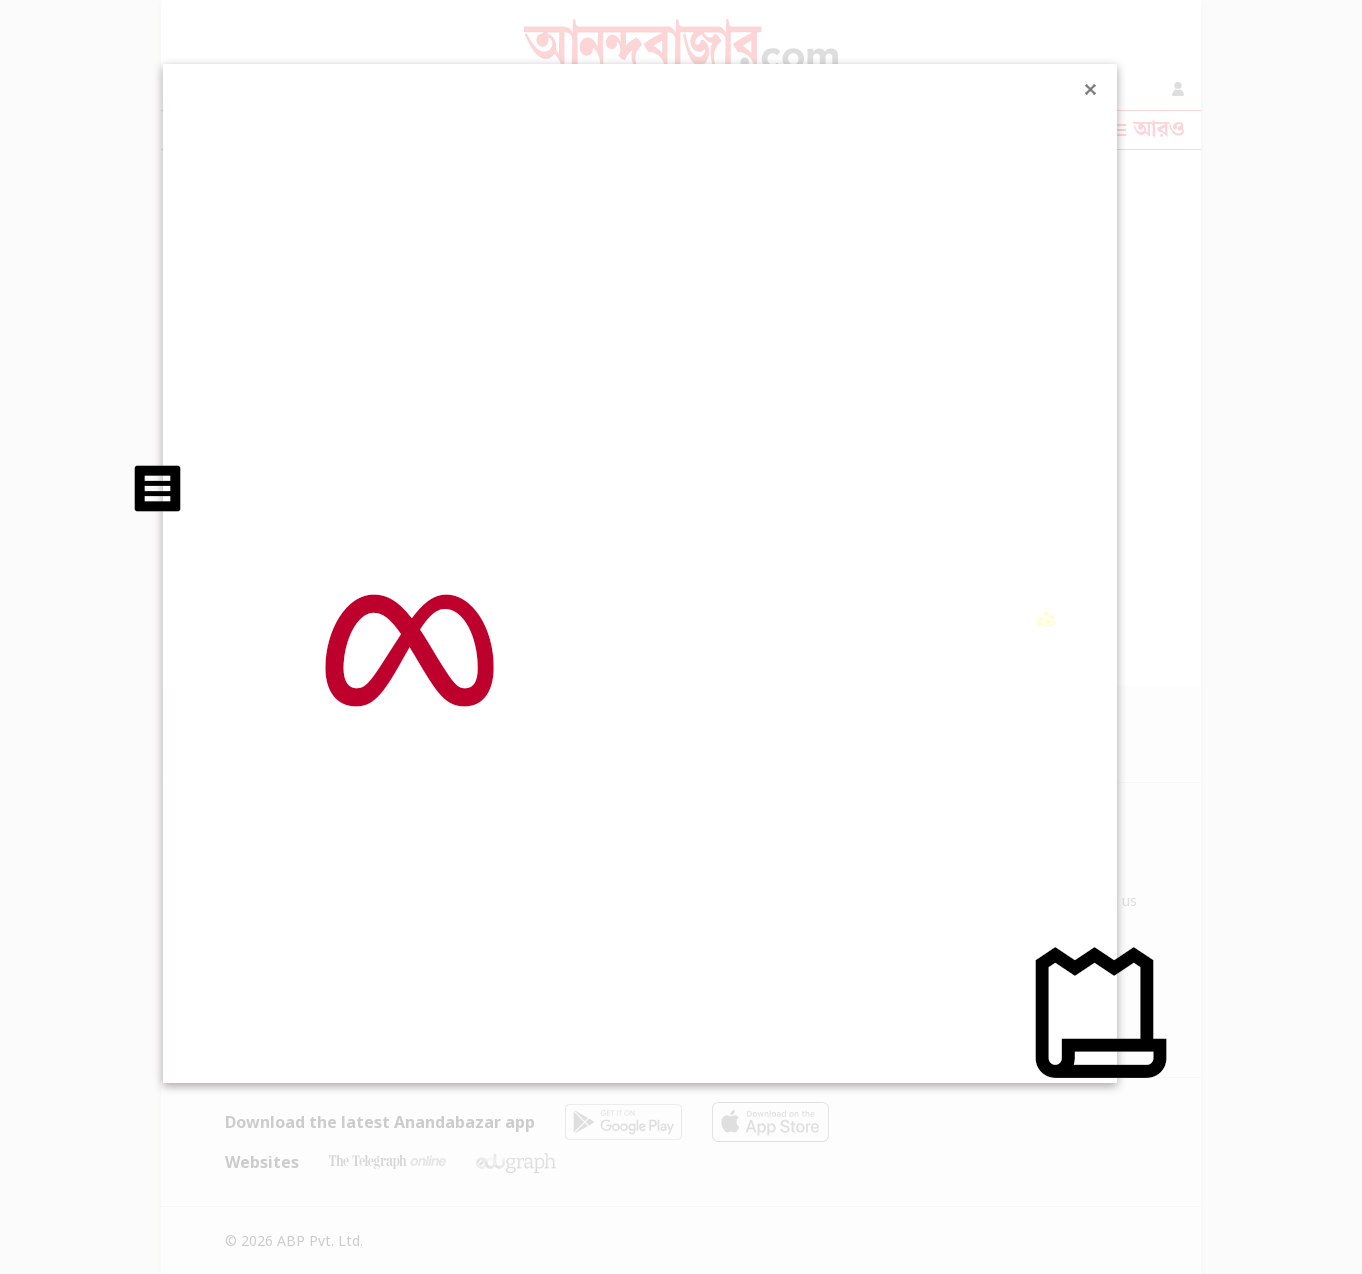 The height and width of the screenshot is (1274, 1362). Describe the element at coordinates (157, 488) in the screenshot. I see `switch to horizontal layout view` at that location.